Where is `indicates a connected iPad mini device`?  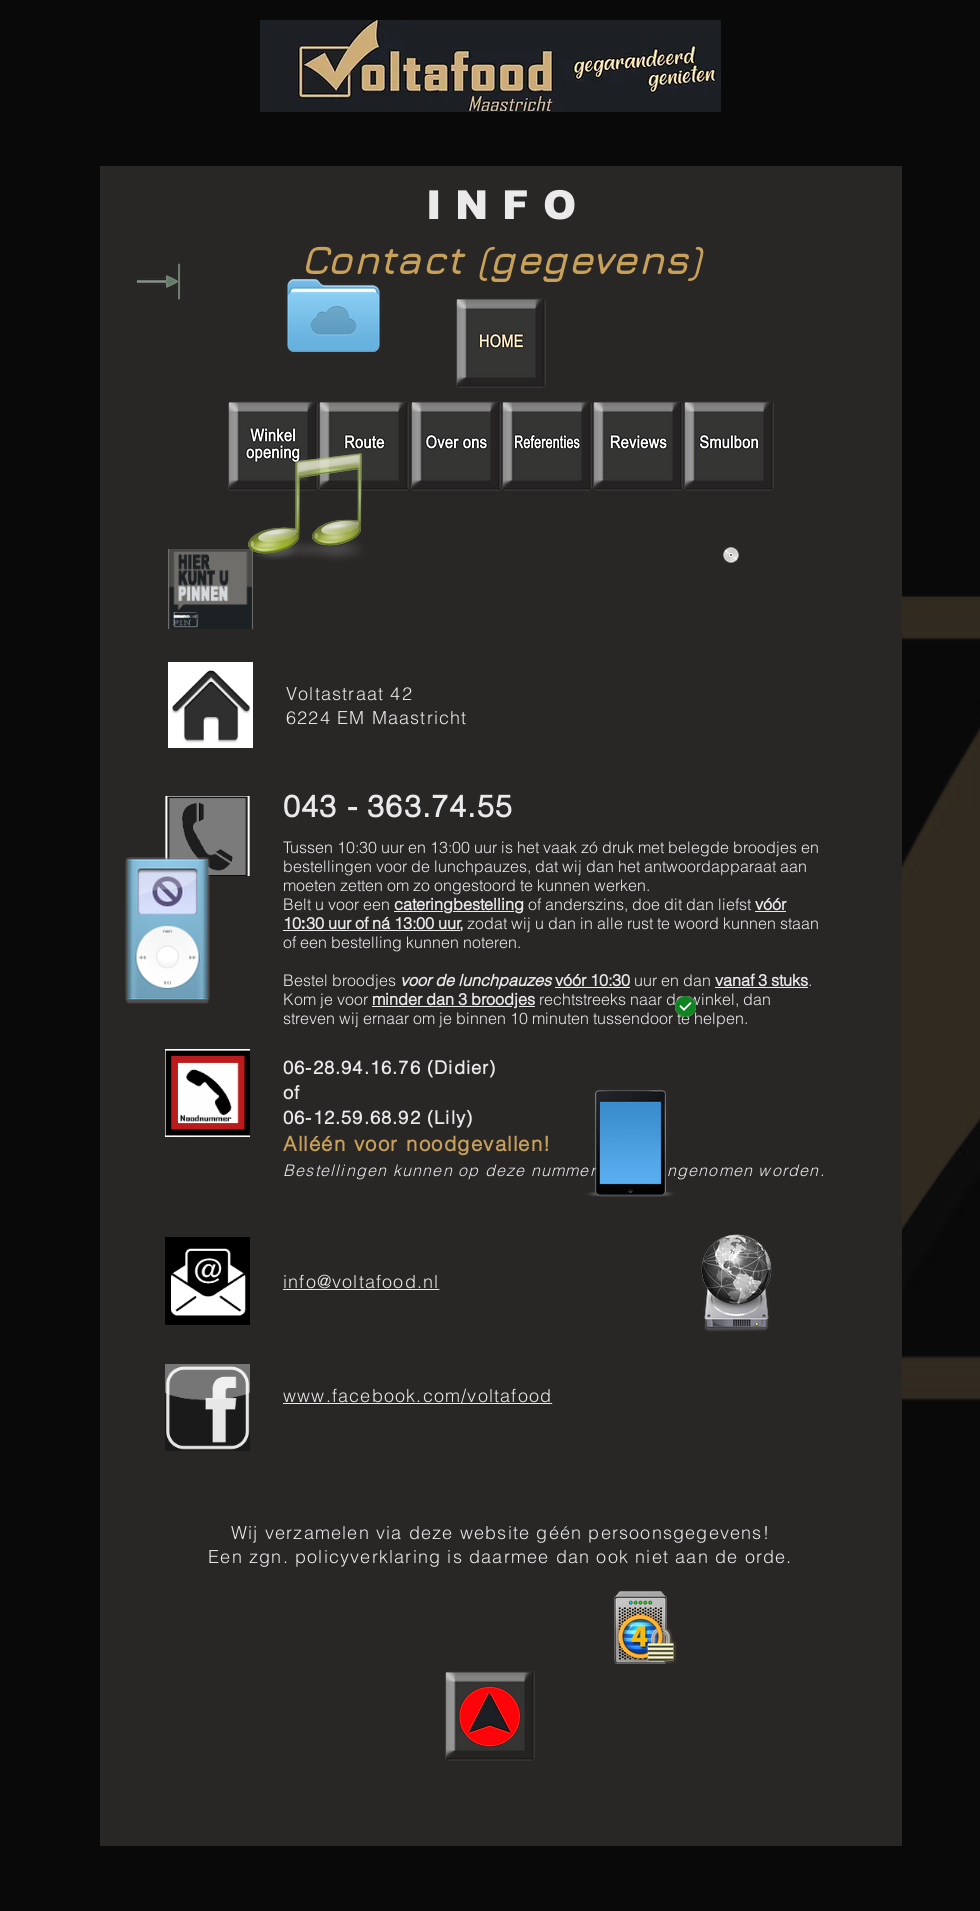
indicates a connected iPad mini device is located at coordinates (630, 1133).